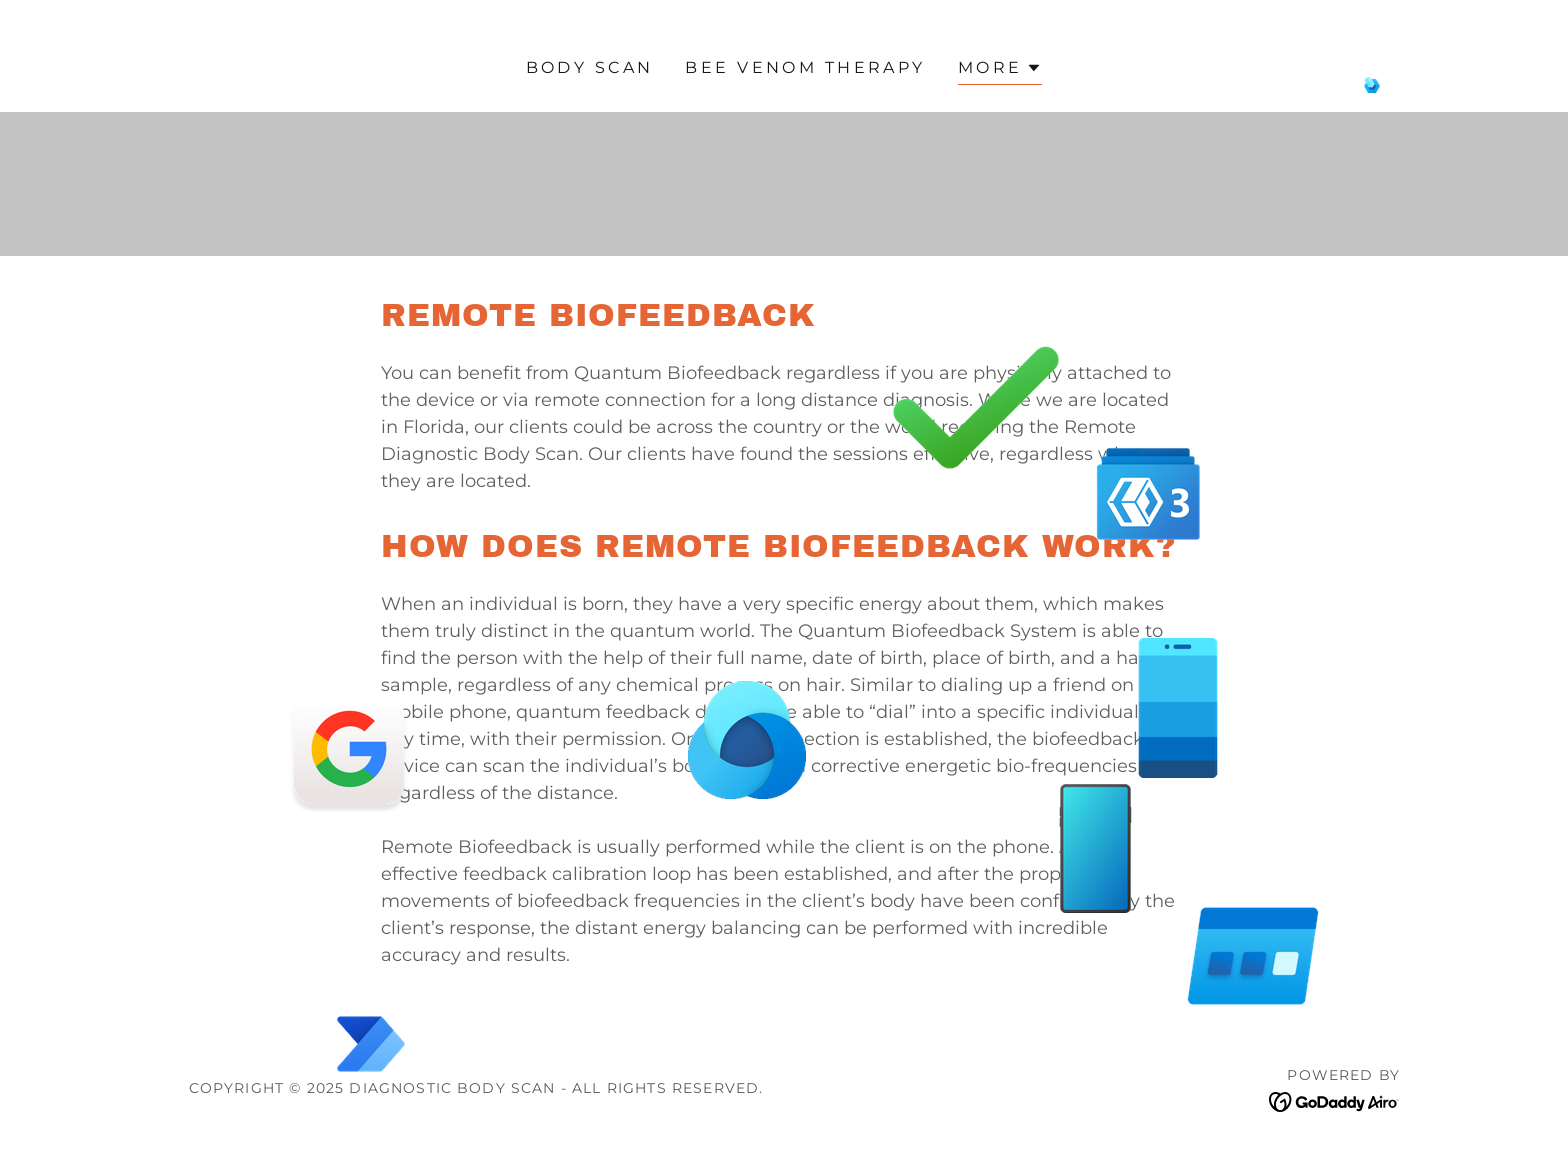 The width and height of the screenshot is (1568, 1168). Describe the element at coordinates (976, 412) in the screenshot. I see `indicates task or action completed successfully` at that location.